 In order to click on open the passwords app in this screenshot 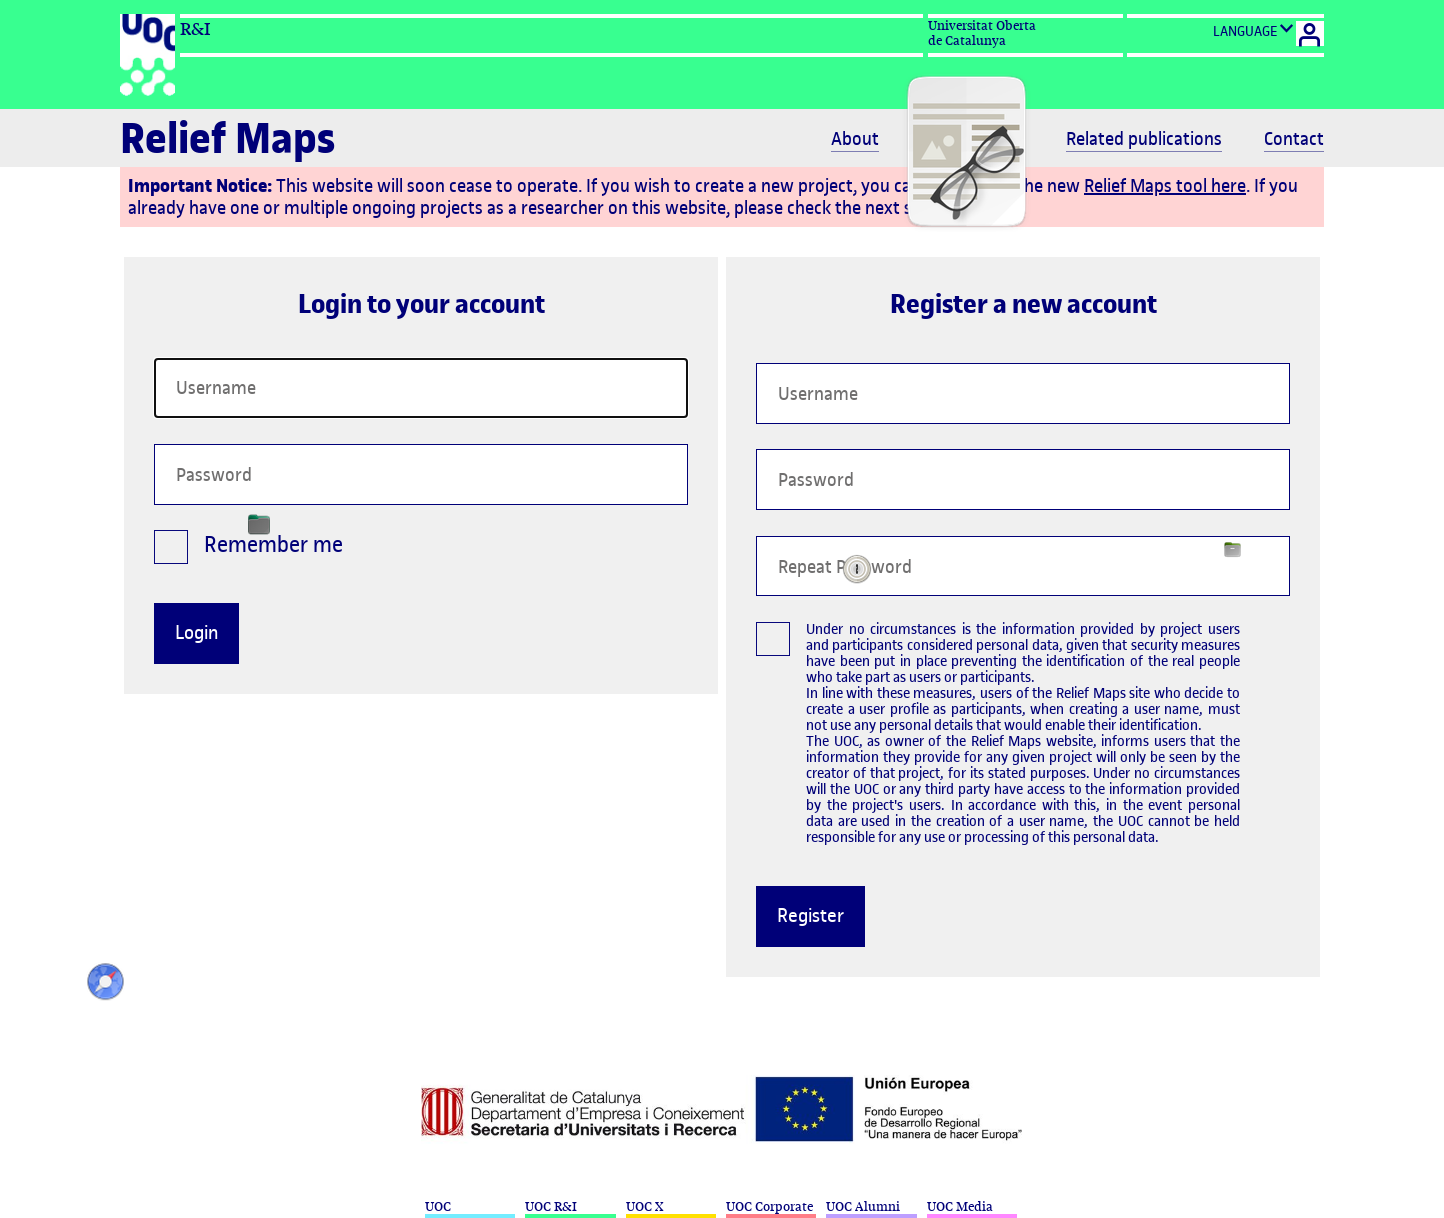, I will do `click(857, 569)`.